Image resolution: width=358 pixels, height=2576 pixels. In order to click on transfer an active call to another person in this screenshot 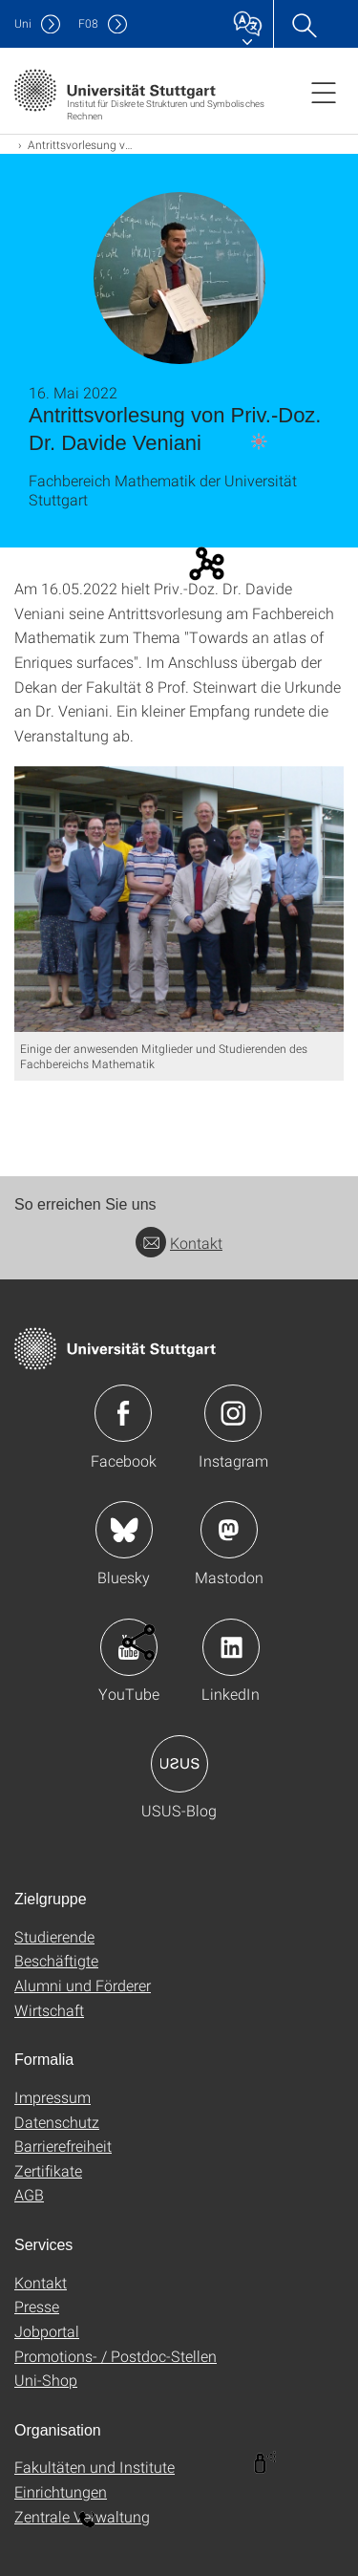, I will do `click(87, 2519)`.